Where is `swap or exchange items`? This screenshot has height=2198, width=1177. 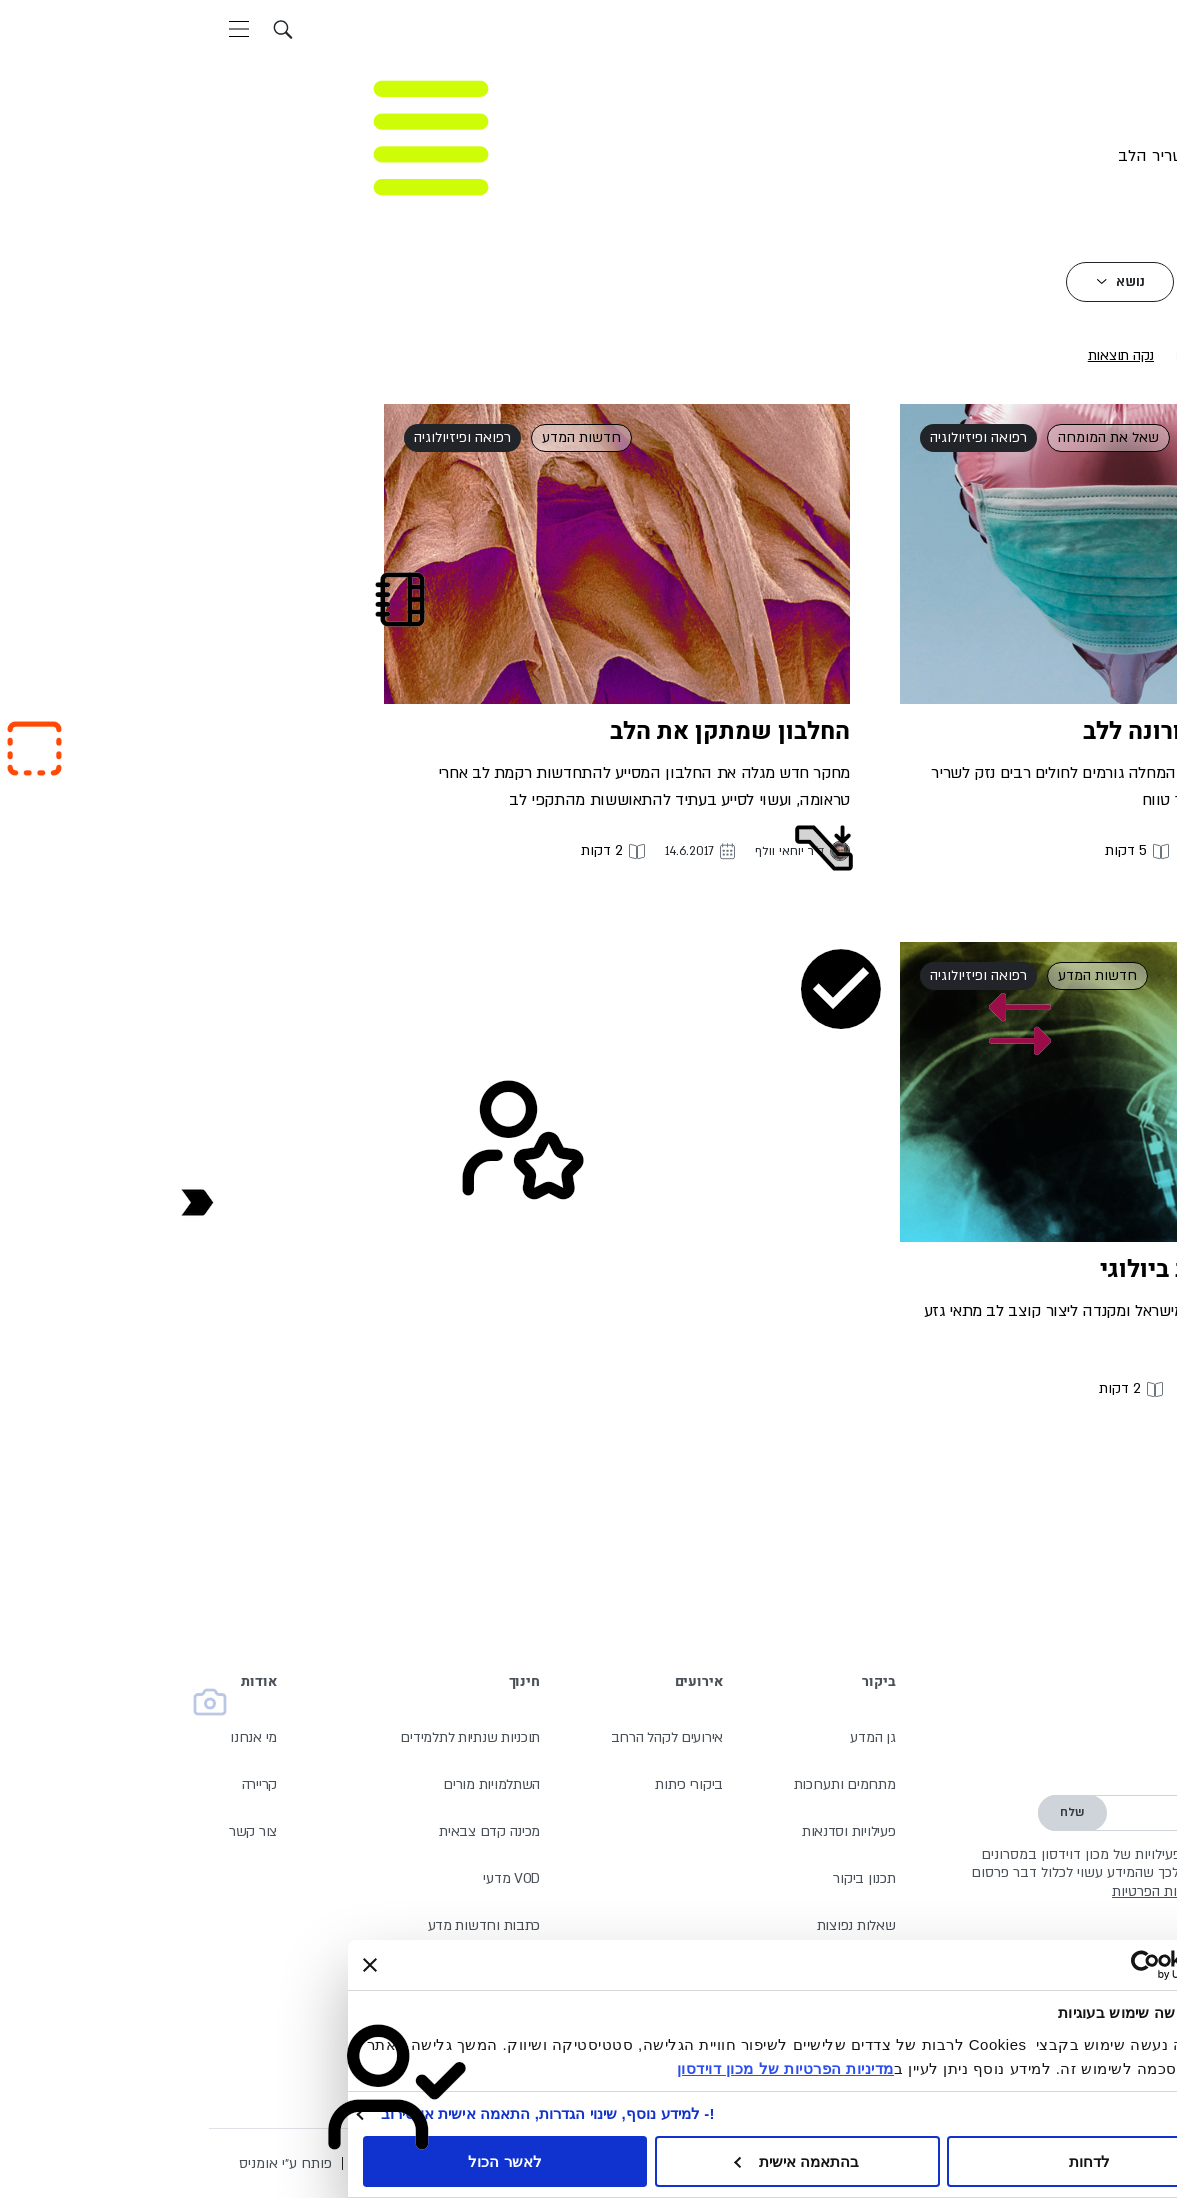 swap or exchange items is located at coordinates (1020, 1024).